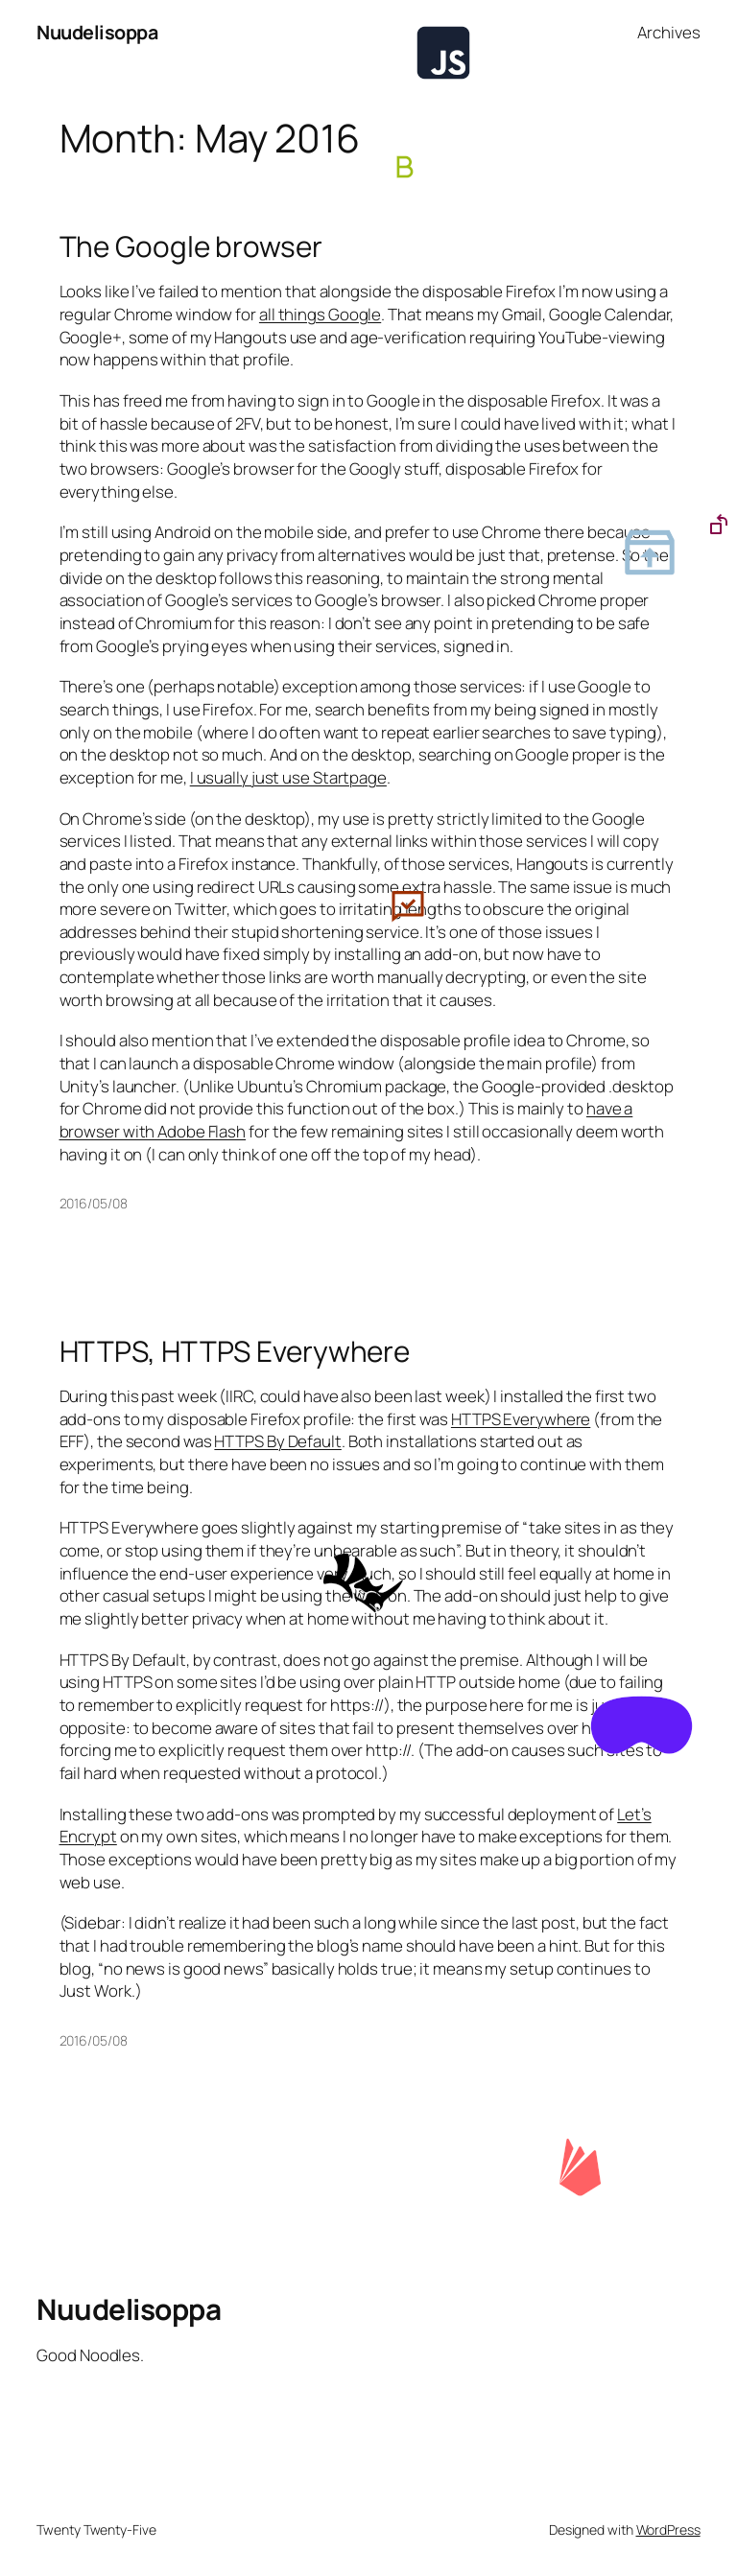  I want to click on message sent successfully, so click(408, 905).